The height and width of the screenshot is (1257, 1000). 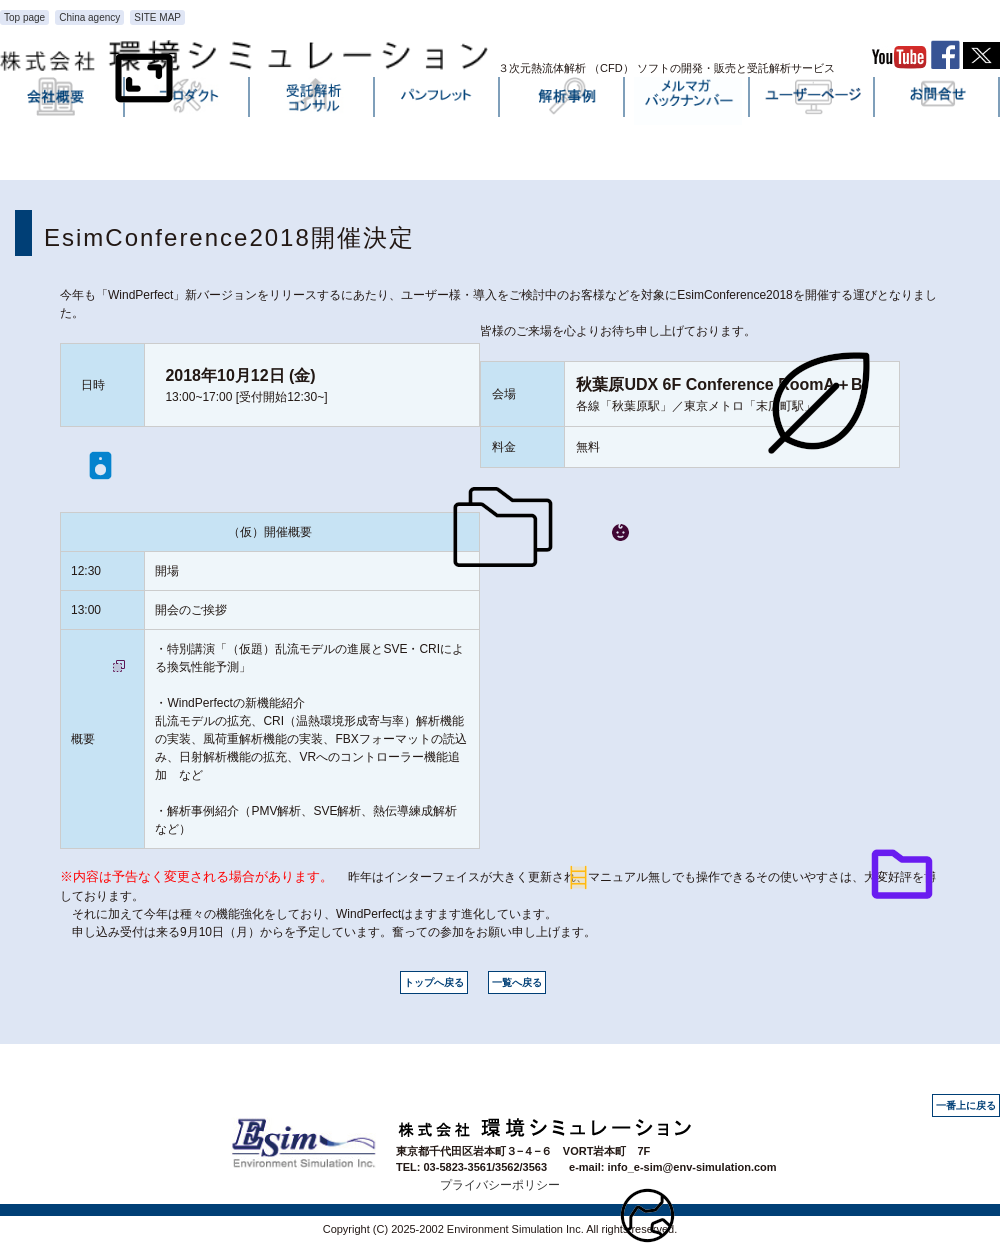 I want to click on access step-by-step instructions or tutorials, so click(x=578, y=877).